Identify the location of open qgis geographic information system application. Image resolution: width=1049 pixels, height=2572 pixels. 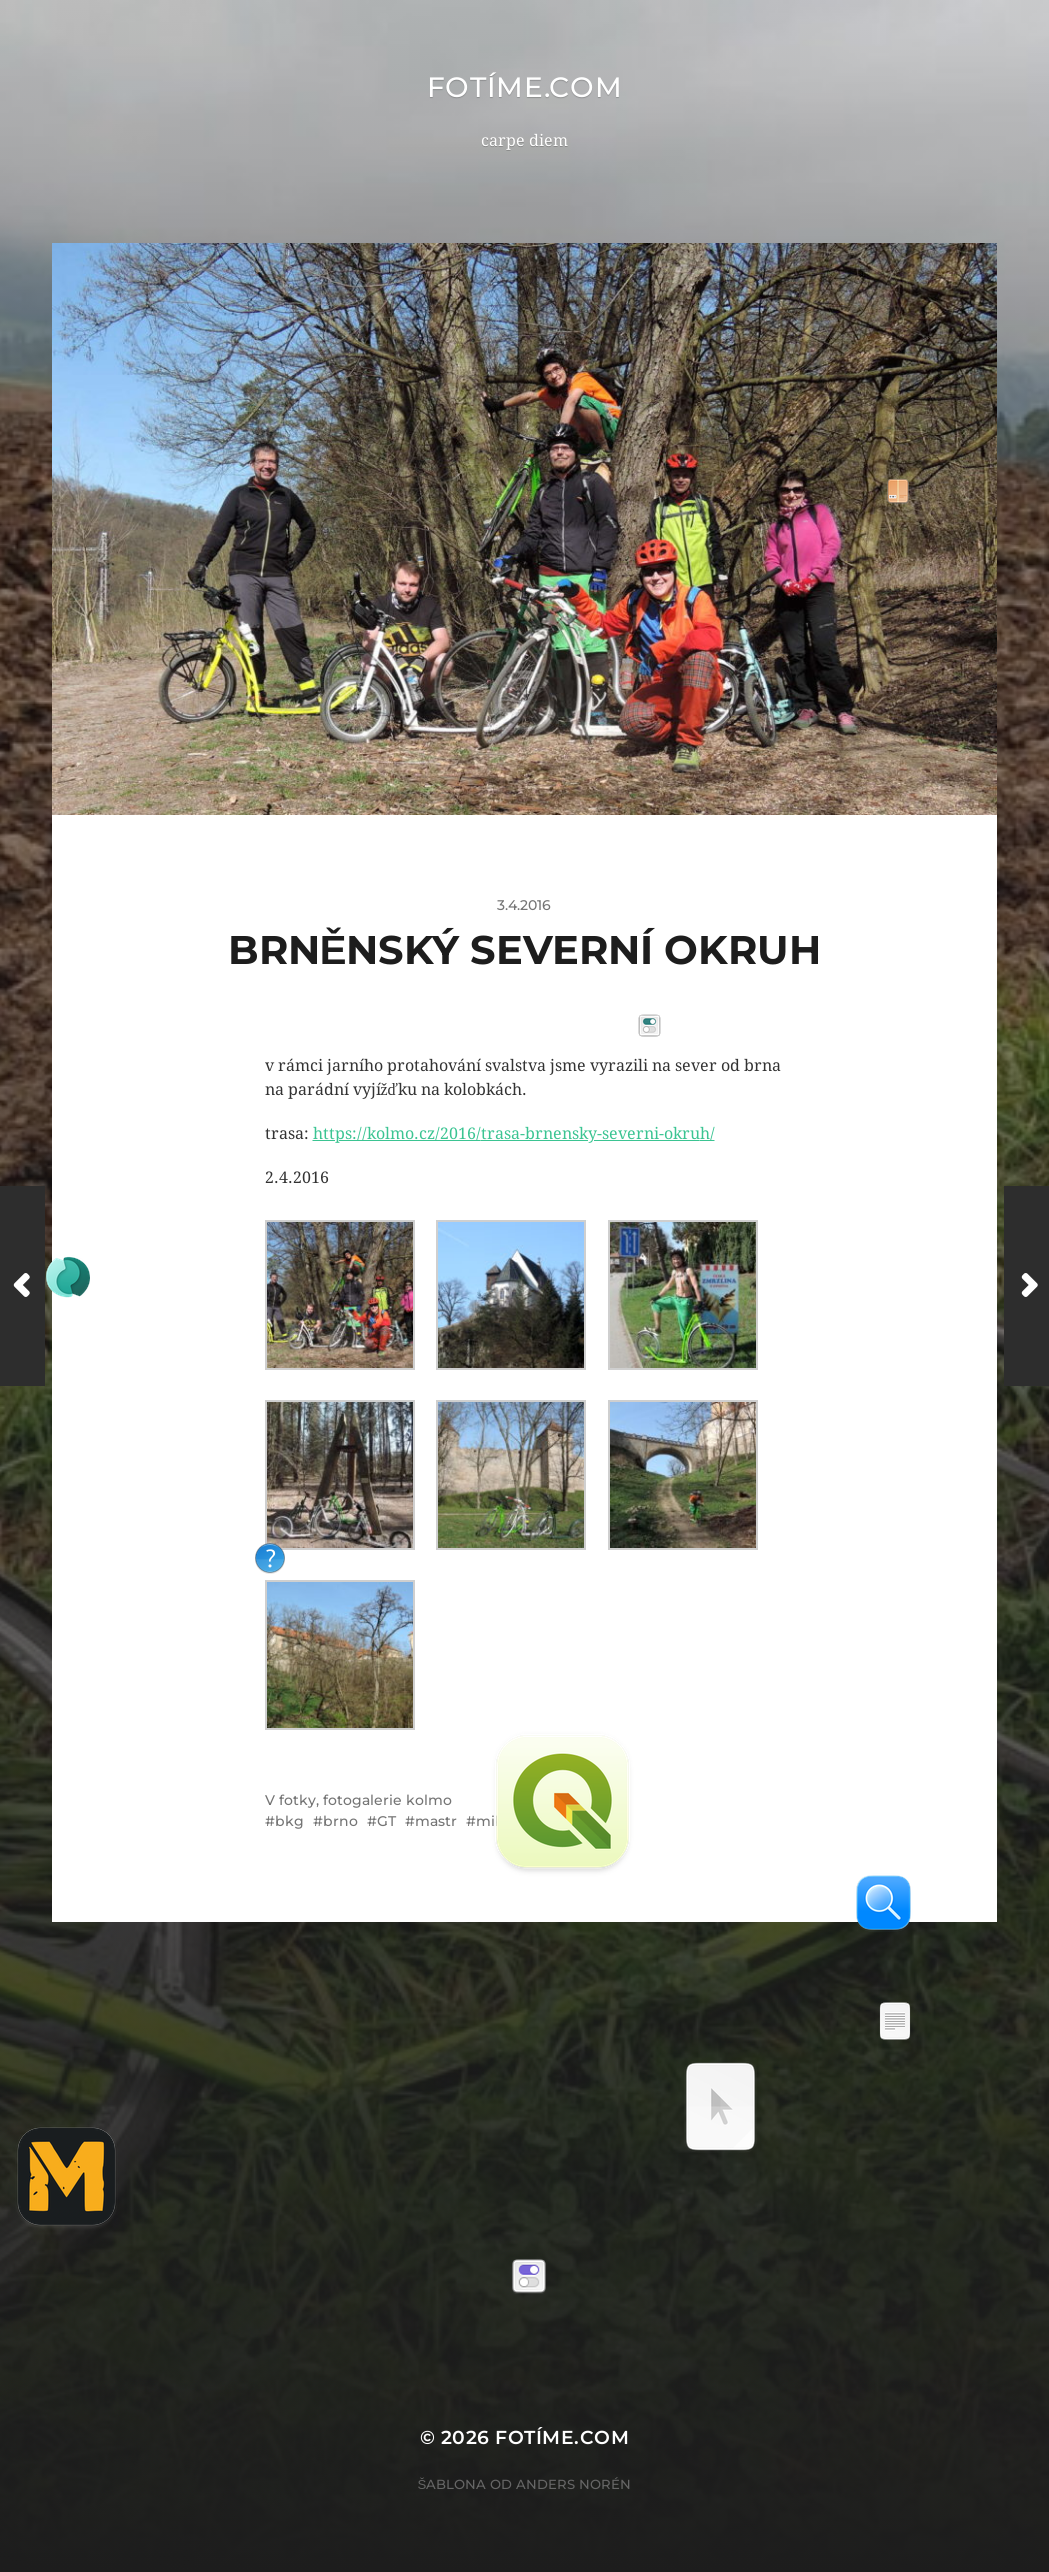
(562, 1801).